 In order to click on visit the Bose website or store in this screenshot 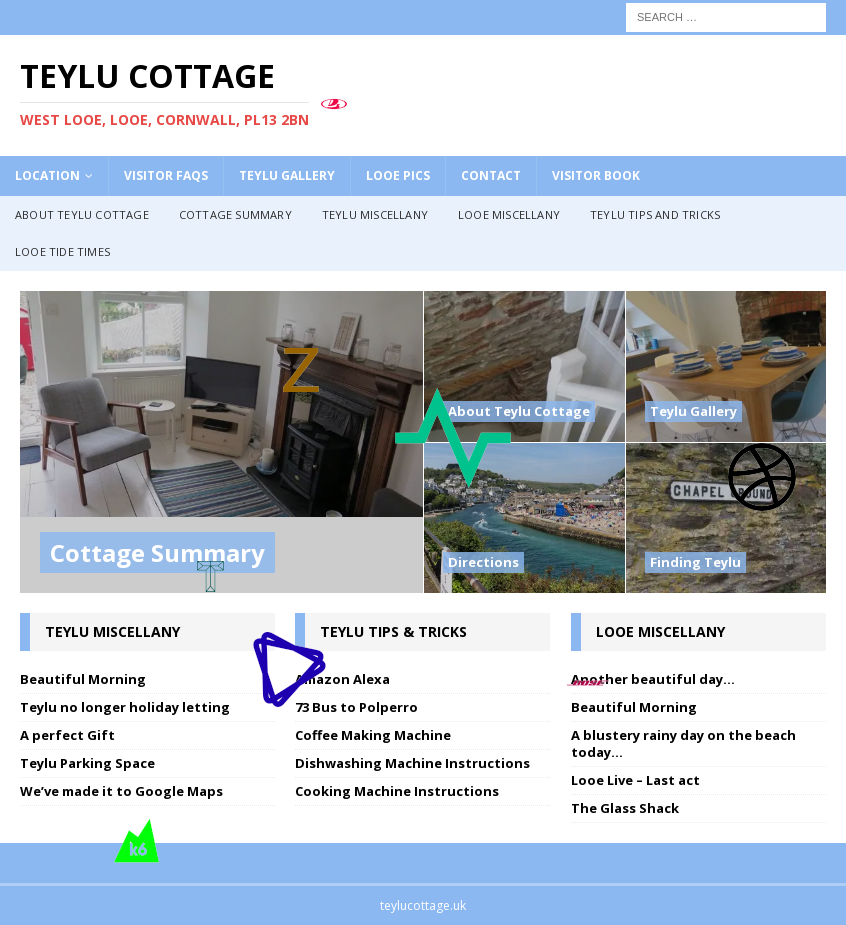, I will do `click(588, 683)`.